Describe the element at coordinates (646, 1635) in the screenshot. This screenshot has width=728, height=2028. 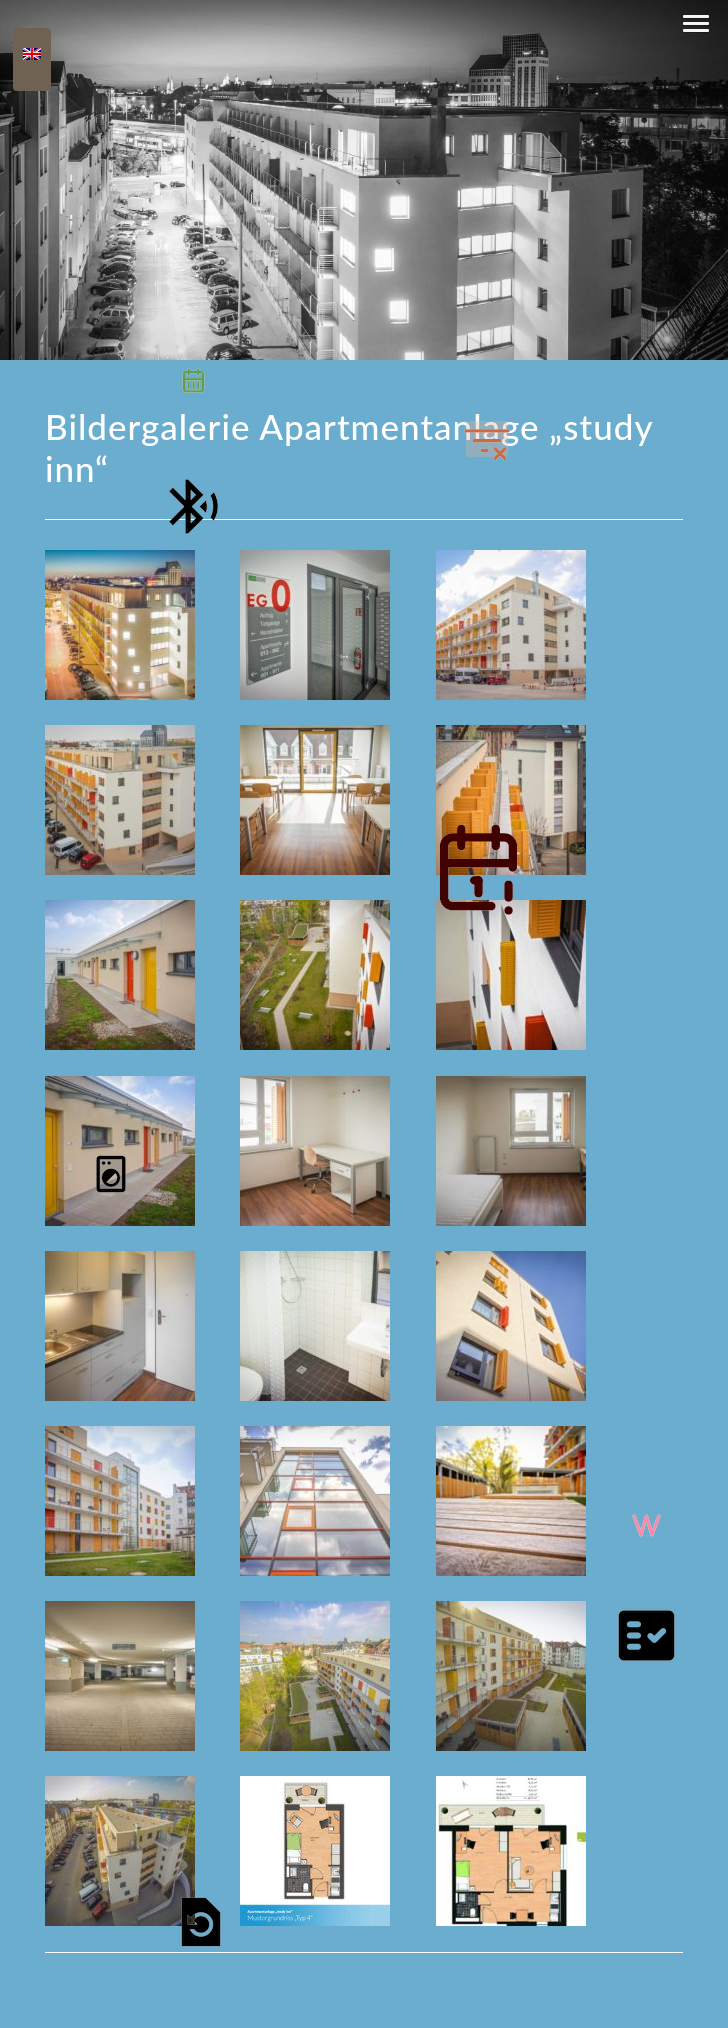
I see `verify checklist items` at that location.